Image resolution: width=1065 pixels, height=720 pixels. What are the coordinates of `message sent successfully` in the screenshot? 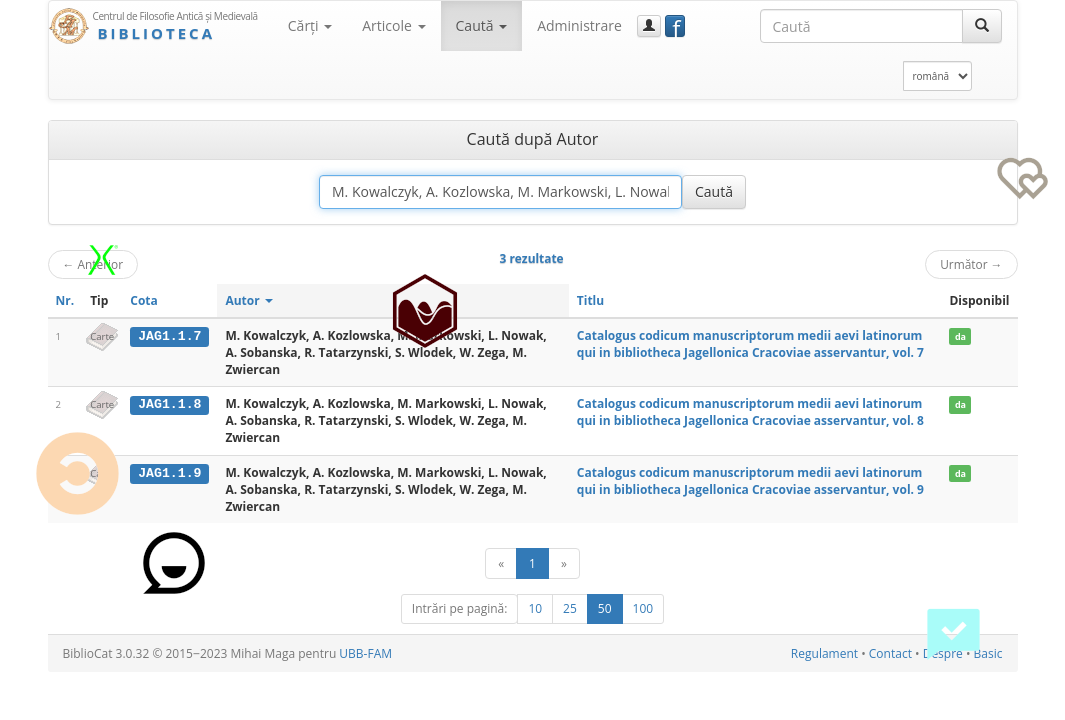 It's located at (953, 632).